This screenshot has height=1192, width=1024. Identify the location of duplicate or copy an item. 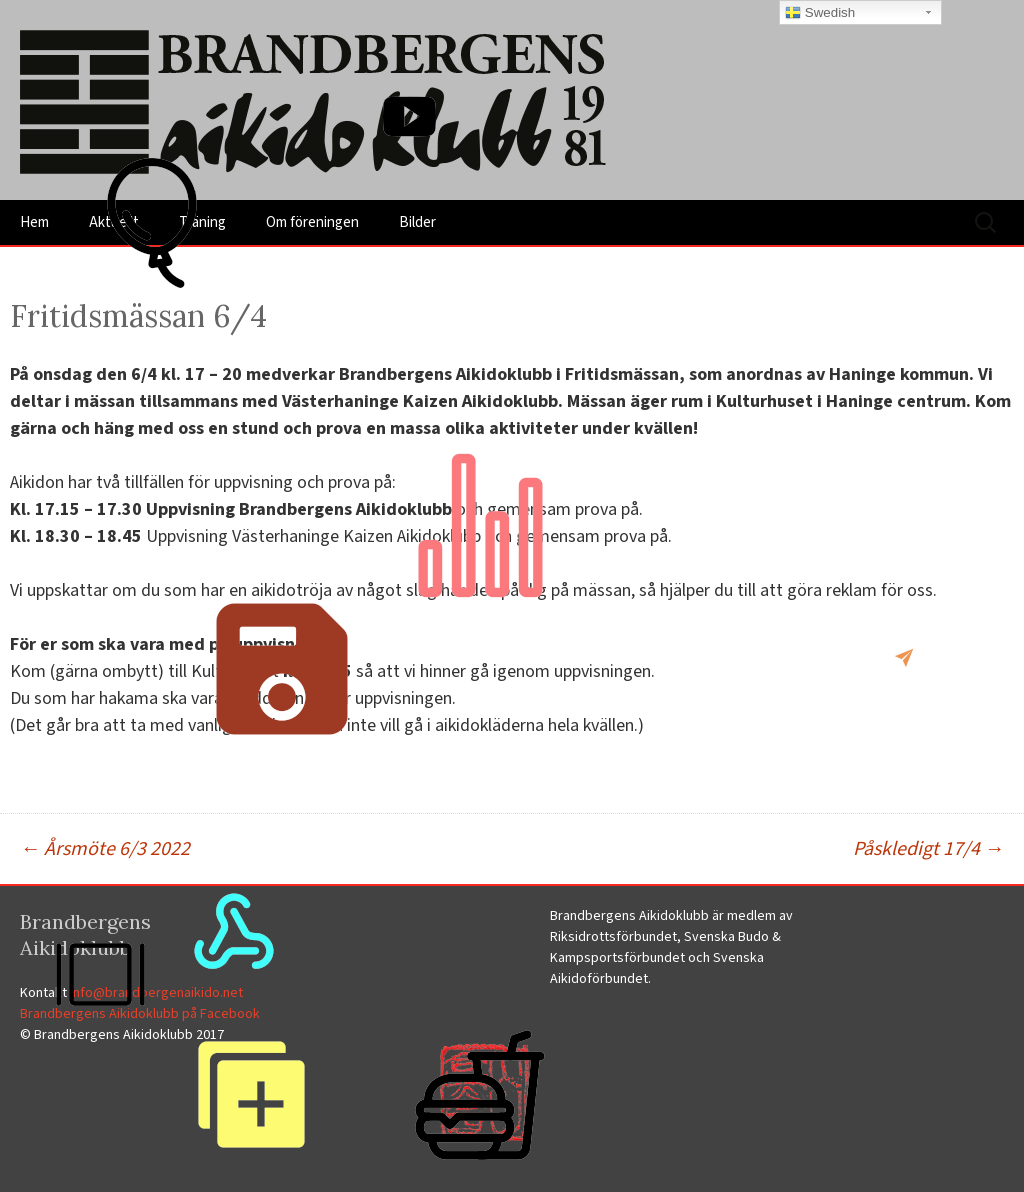
(251, 1094).